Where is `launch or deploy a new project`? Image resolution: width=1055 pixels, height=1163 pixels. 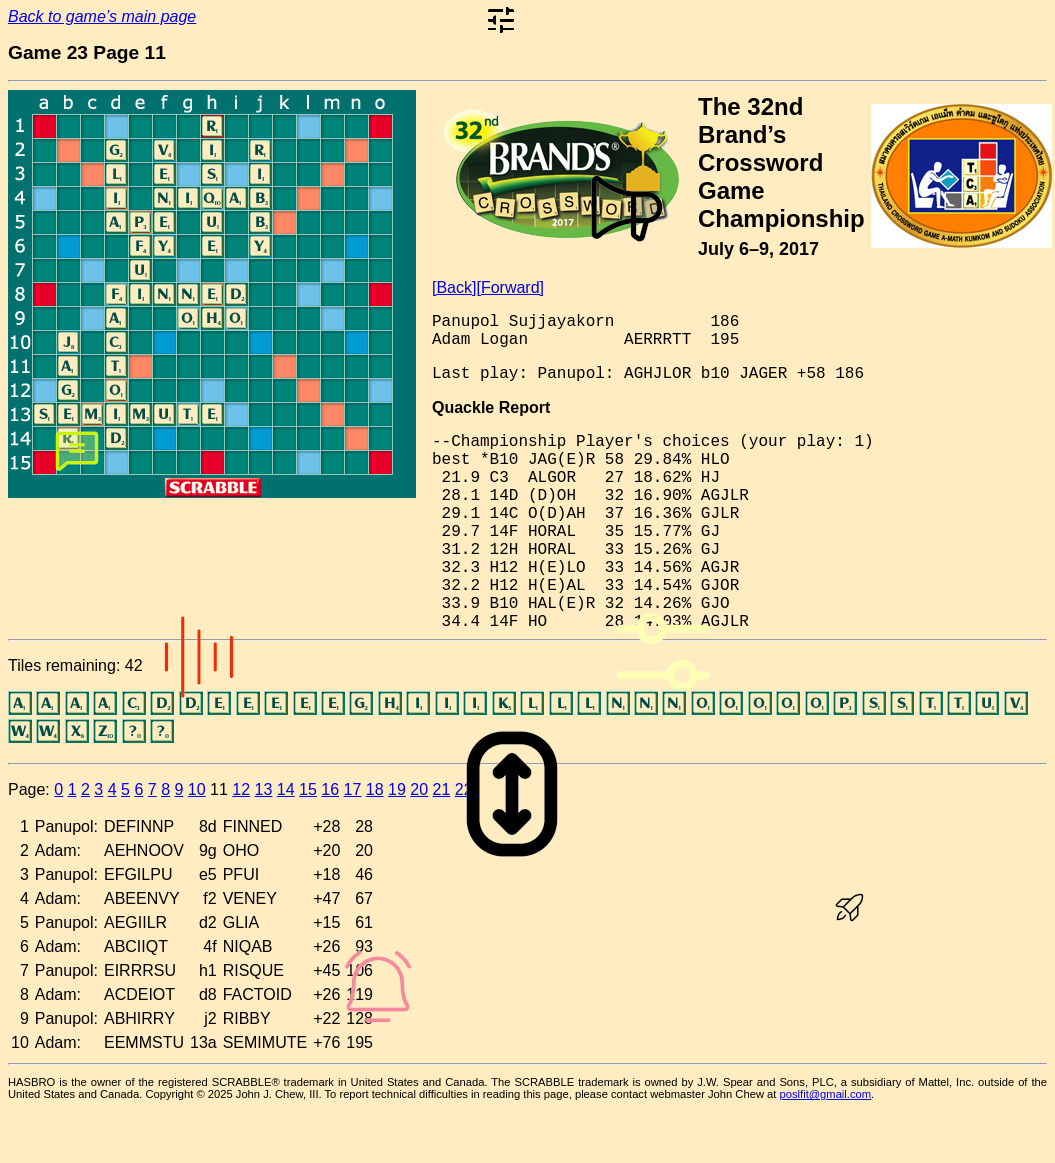
launch or deploy a new project is located at coordinates (850, 907).